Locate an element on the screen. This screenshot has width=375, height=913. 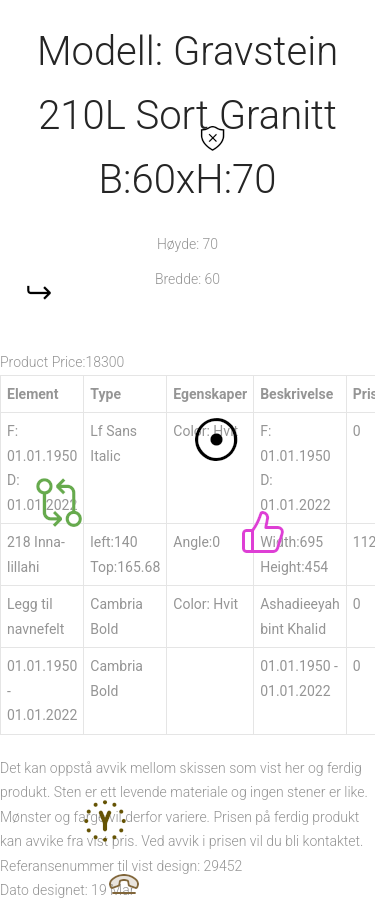
indent selected text or code is located at coordinates (39, 293).